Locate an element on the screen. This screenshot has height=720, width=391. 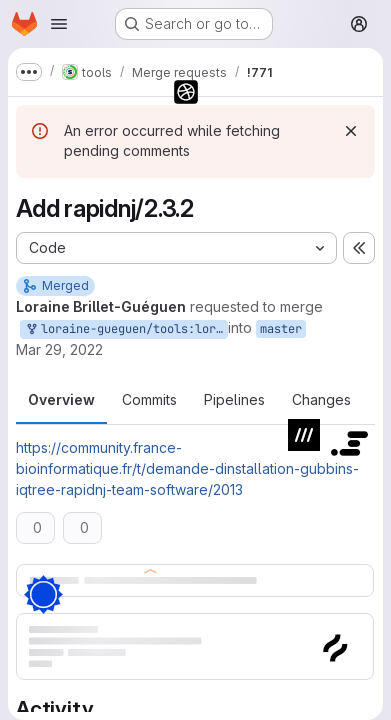
link to dribbble profile is located at coordinates (186, 92).